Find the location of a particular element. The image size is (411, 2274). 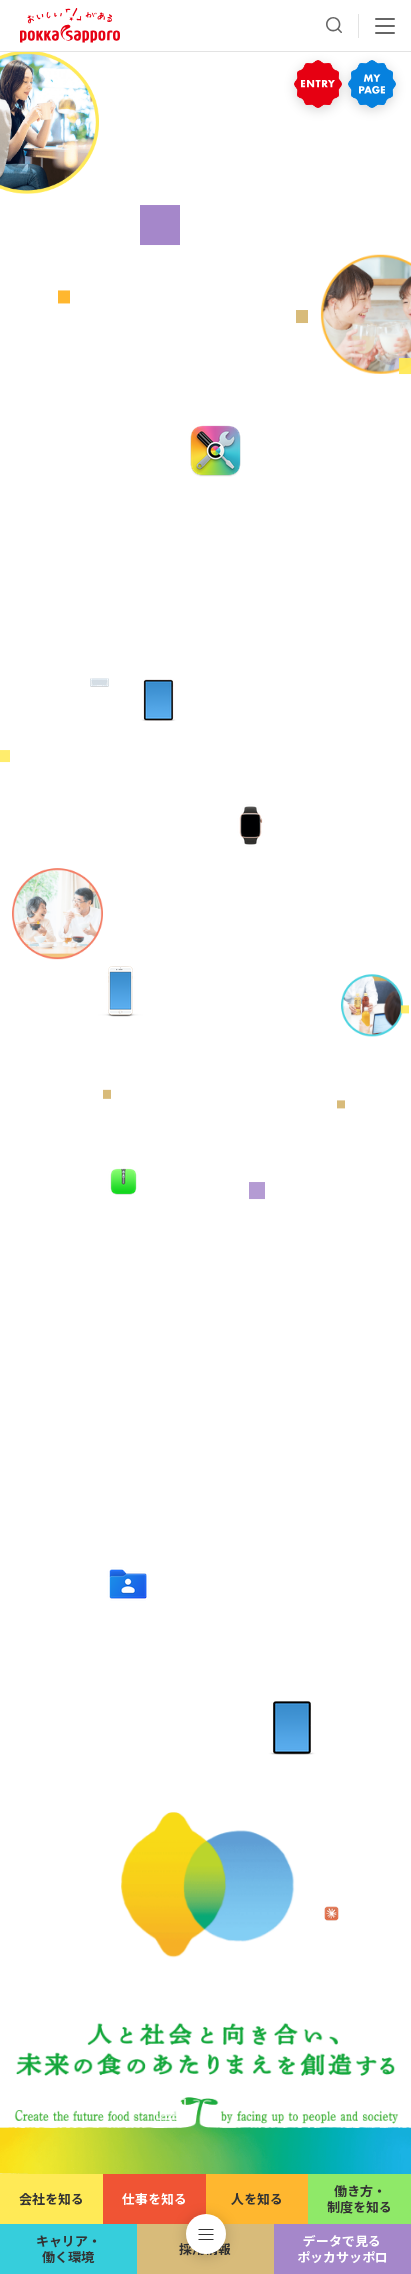

iPhone 7 Plus device connected is located at coordinates (120, 991).